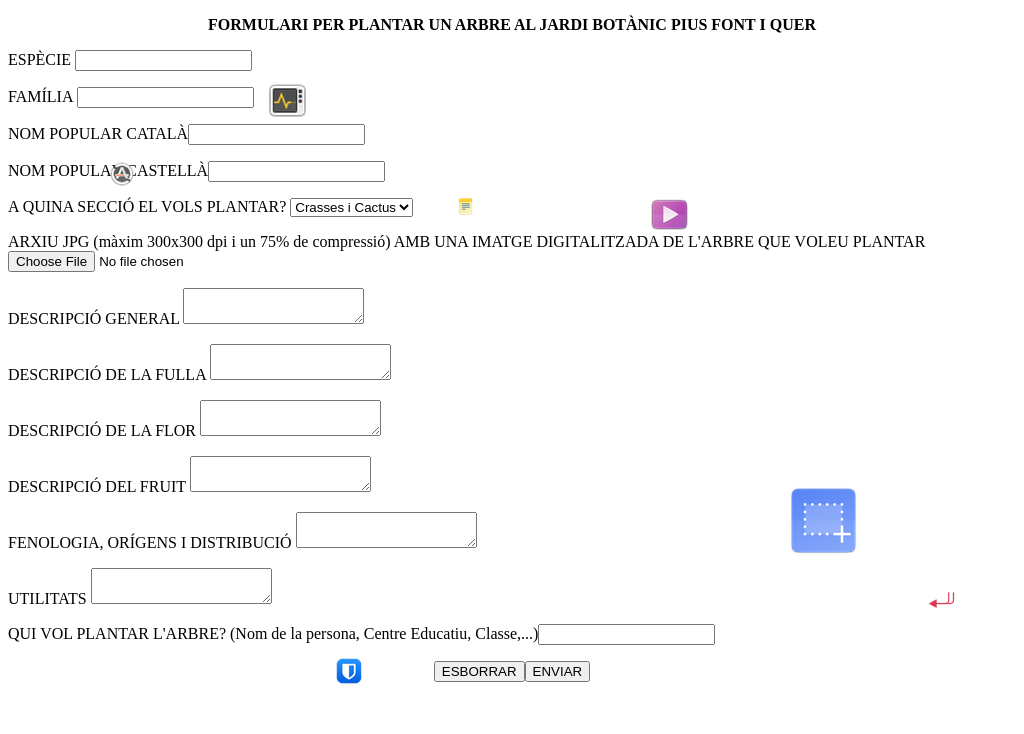 This screenshot has height=734, width=1024. What do you see at coordinates (669, 214) in the screenshot?
I see `open the GNOME Videos (Totem) media player` at bounding box center [669, 214].